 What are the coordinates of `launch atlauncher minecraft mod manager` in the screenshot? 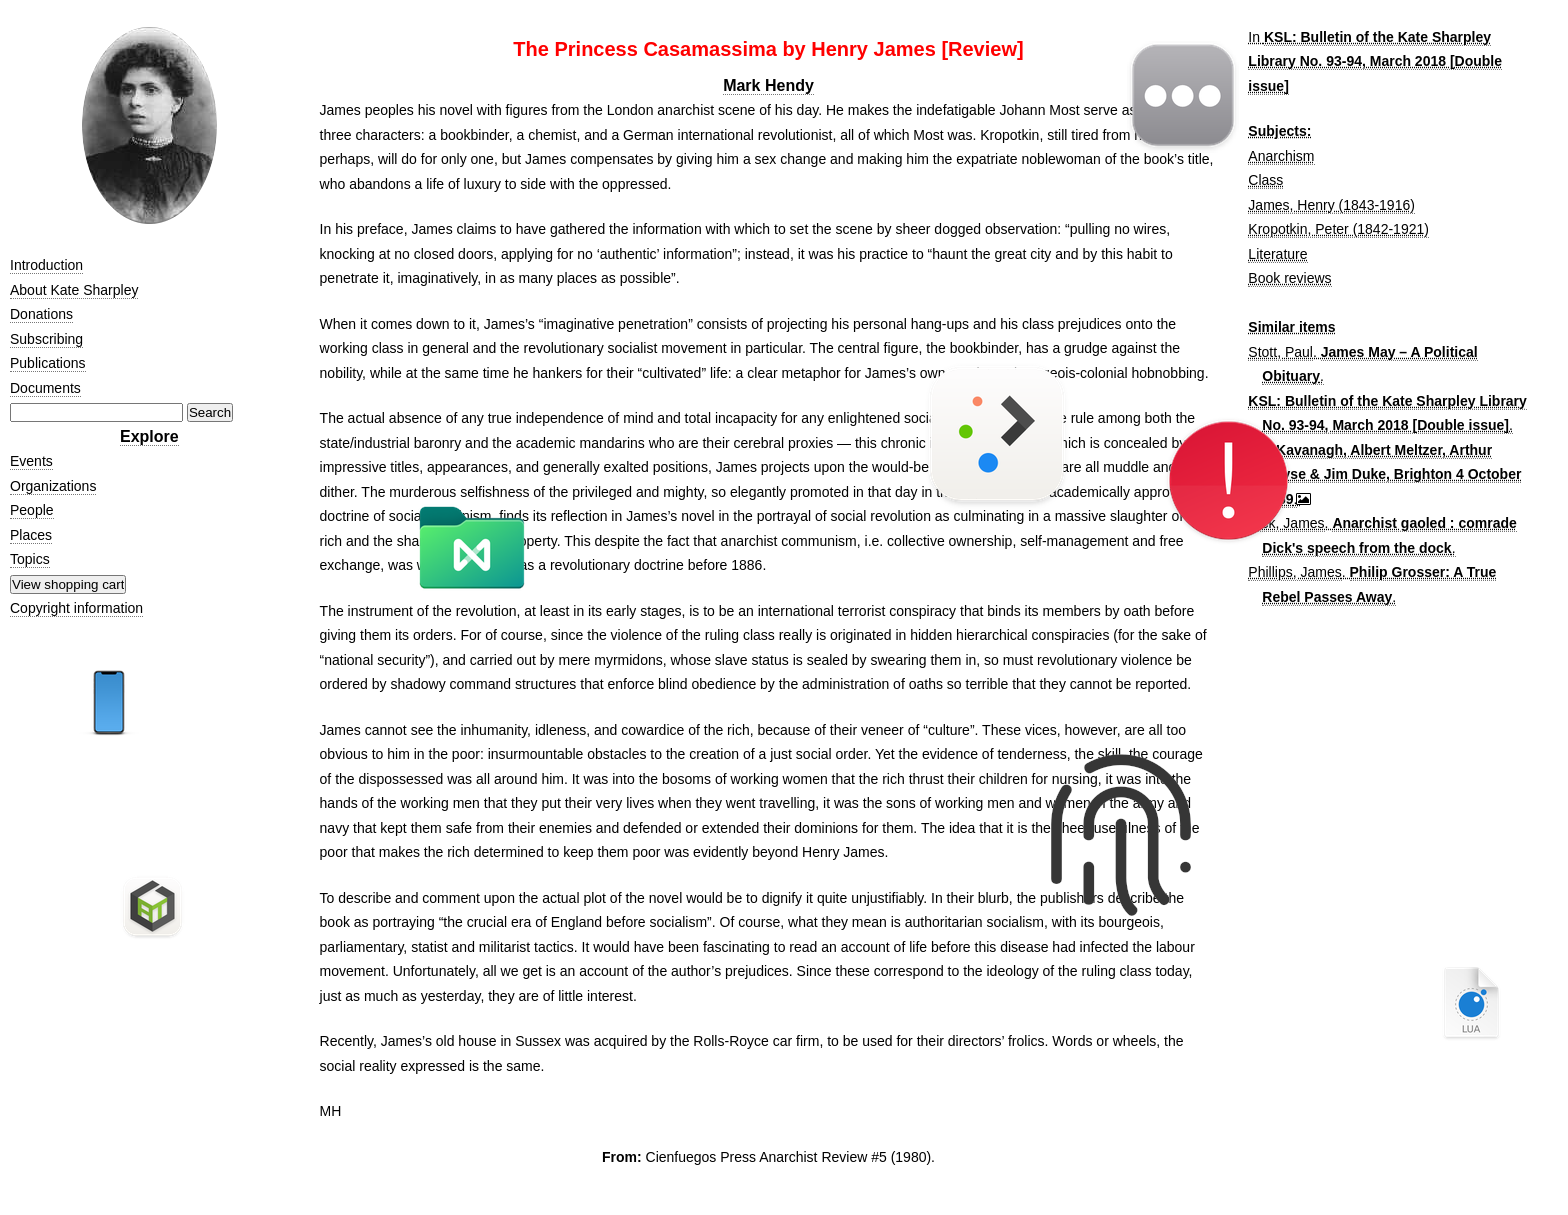 It's located at (152, 906).